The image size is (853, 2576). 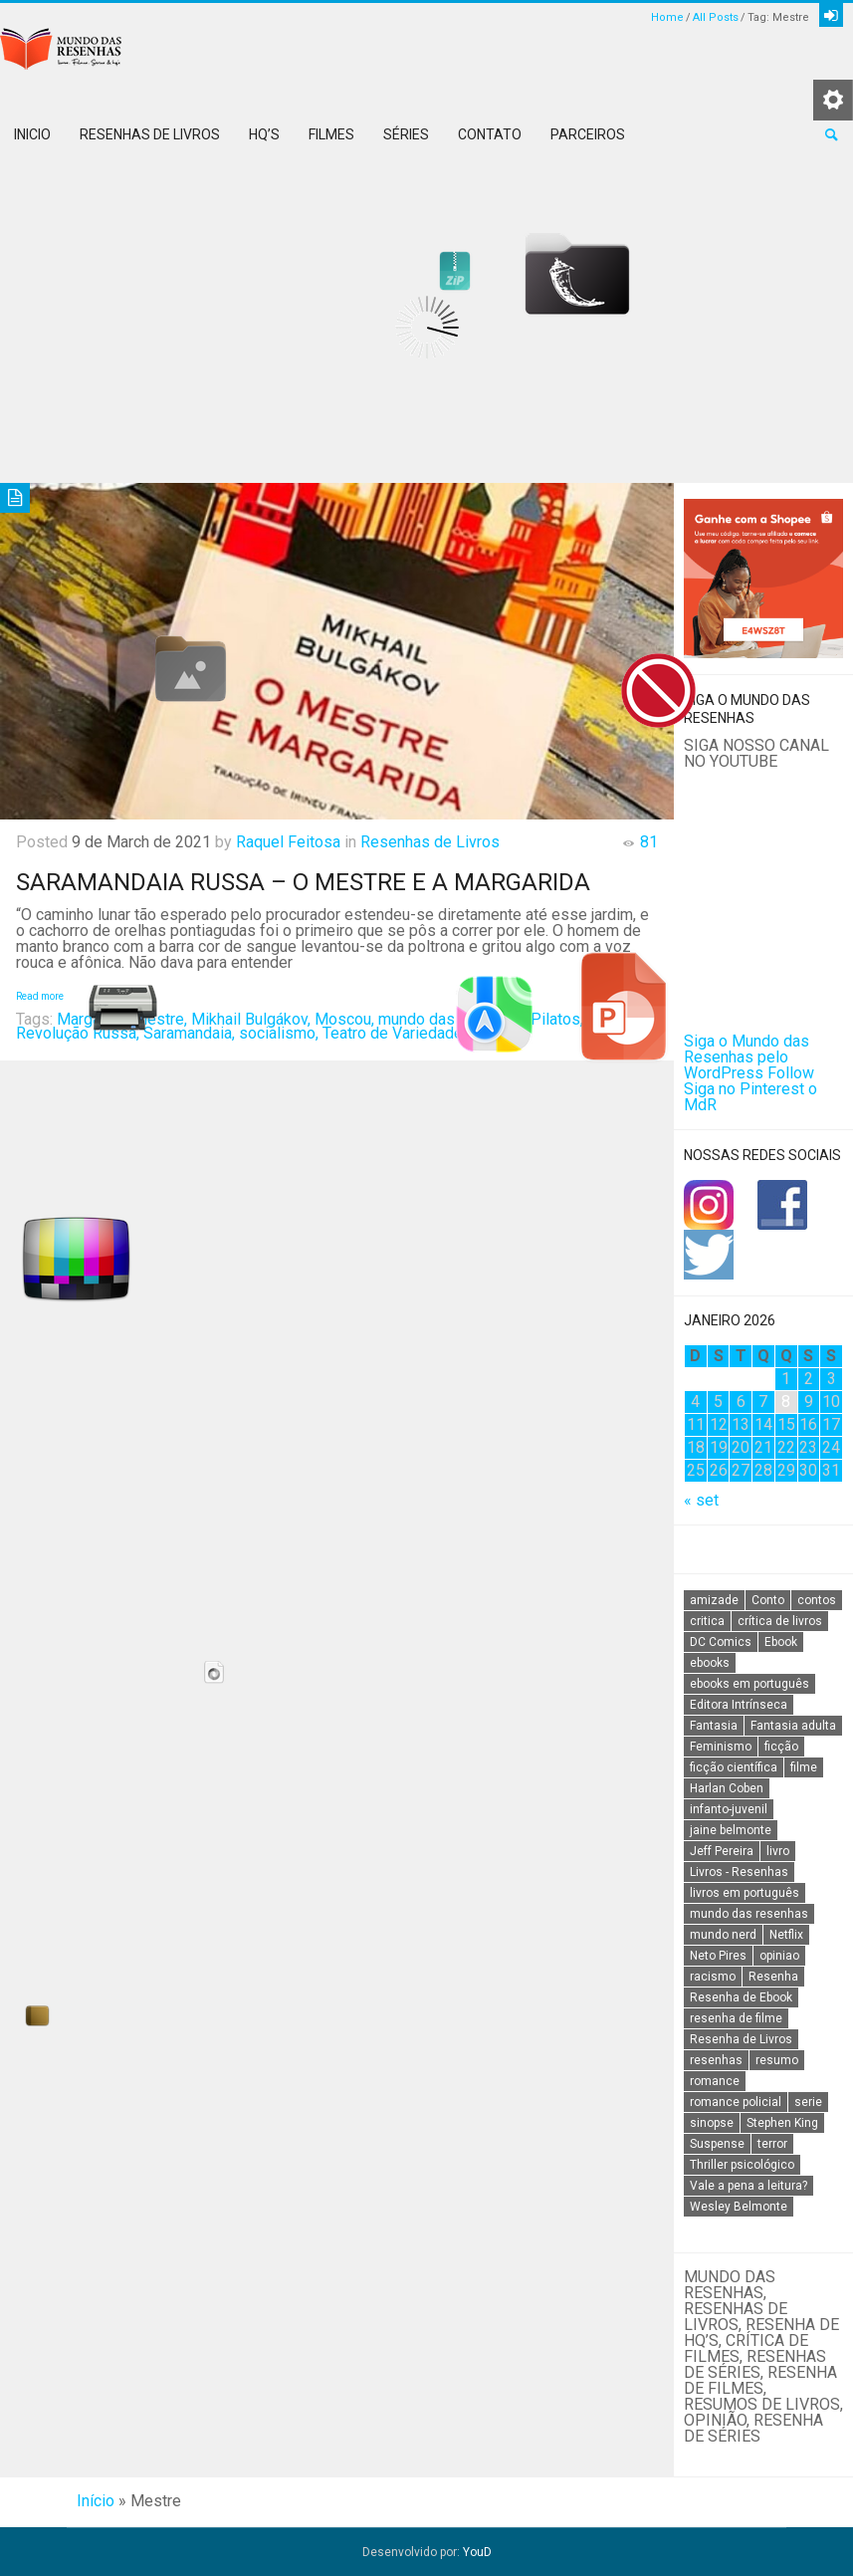 I want to click on open apple maps, so click(x=494, y=1014).